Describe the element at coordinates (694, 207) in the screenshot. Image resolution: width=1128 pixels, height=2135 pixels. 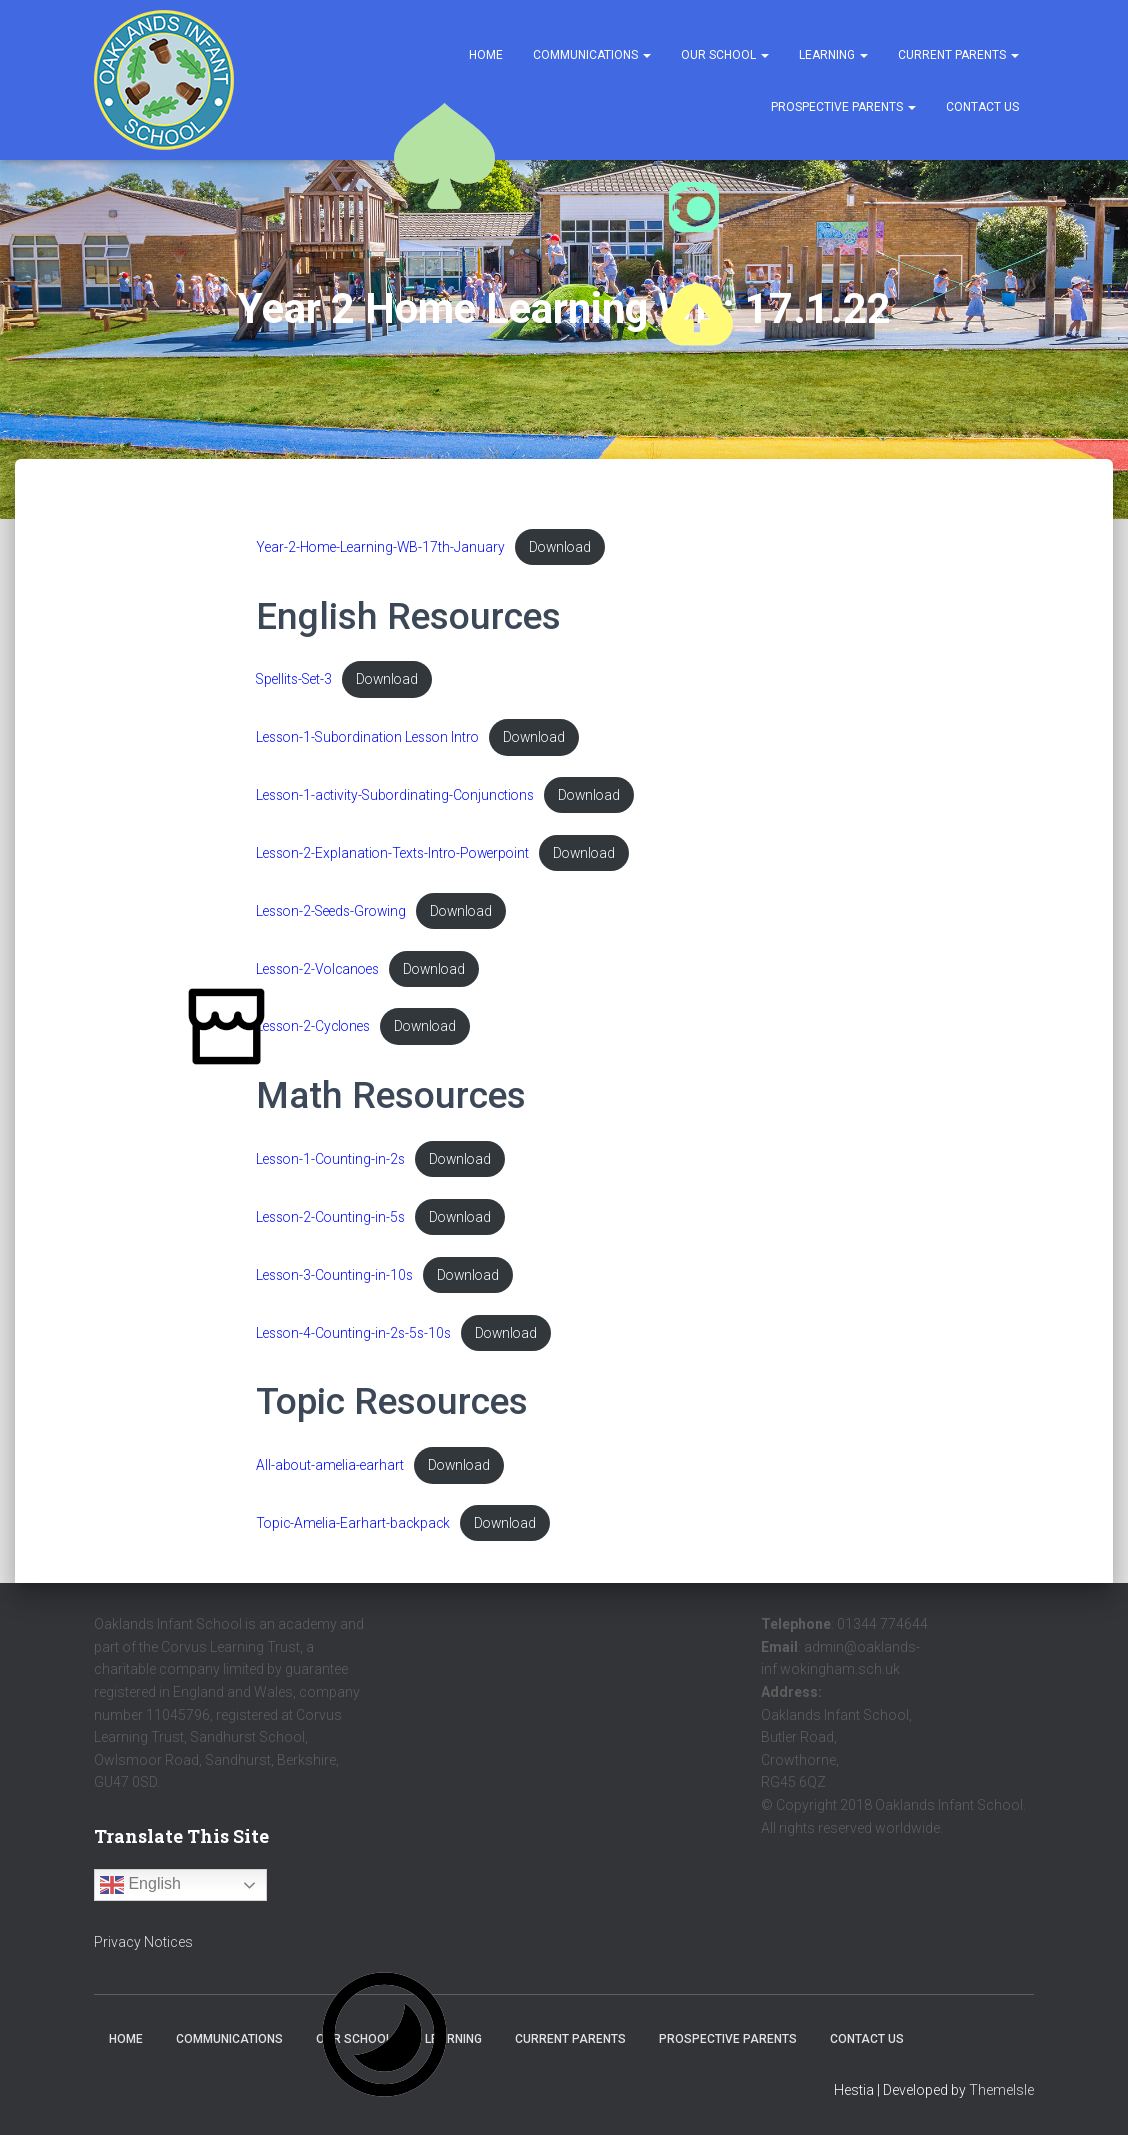
I see `corona renderer application logo` at that location.